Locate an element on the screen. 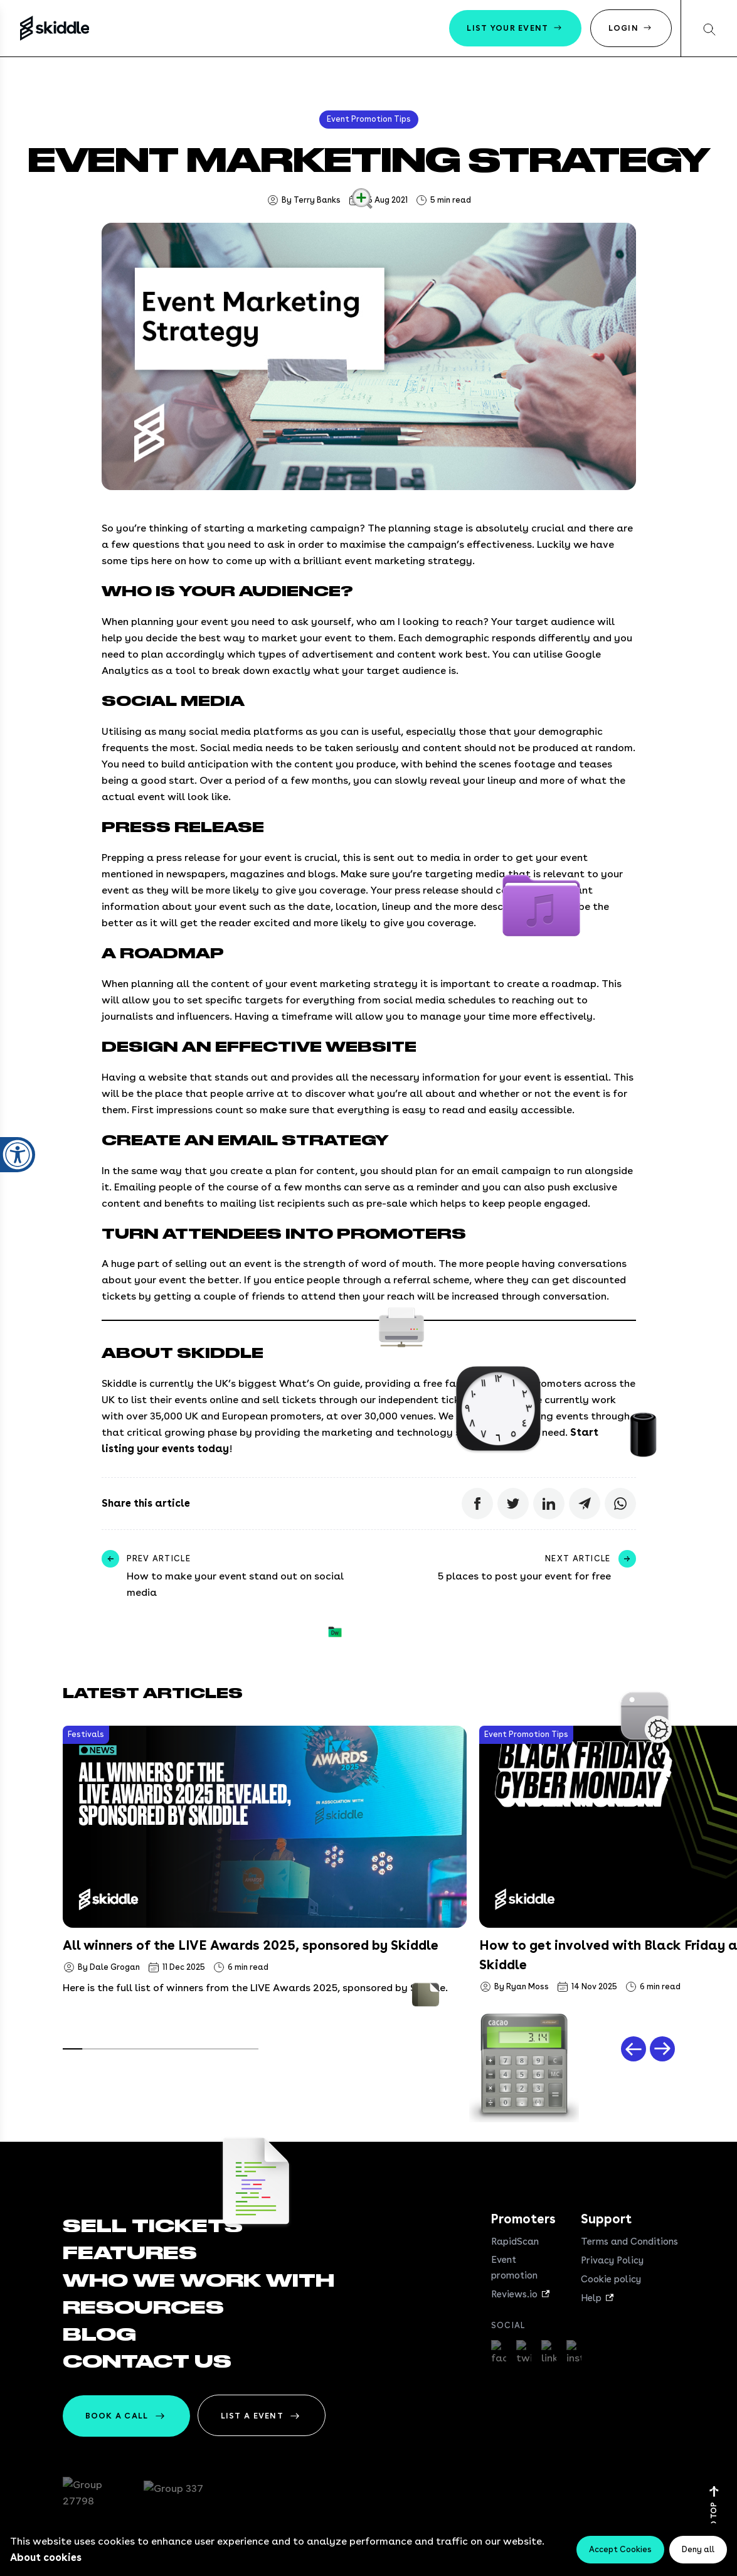 The width and height of the screenshot is (737, 2576). zoom in on the current view is located at coordinates (362, 198).